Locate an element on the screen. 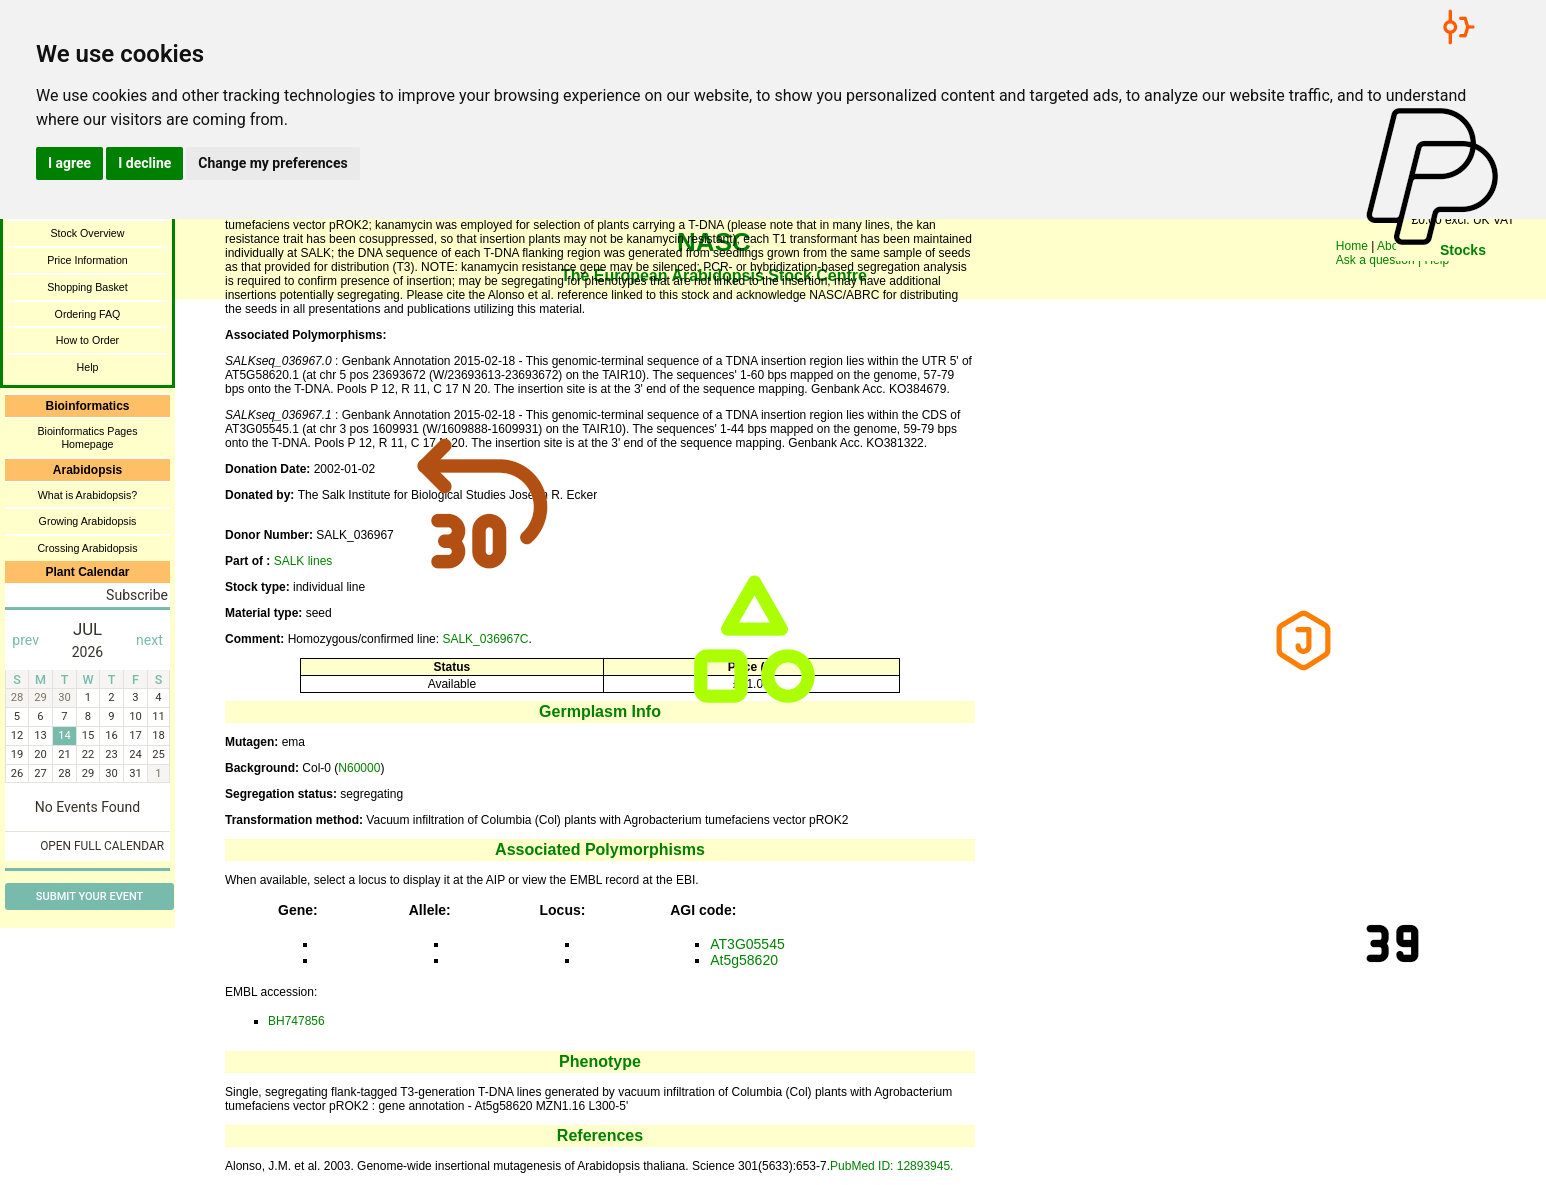  displays the number 39 as a count or quantity indicator is located at coordinates (1392, 943).